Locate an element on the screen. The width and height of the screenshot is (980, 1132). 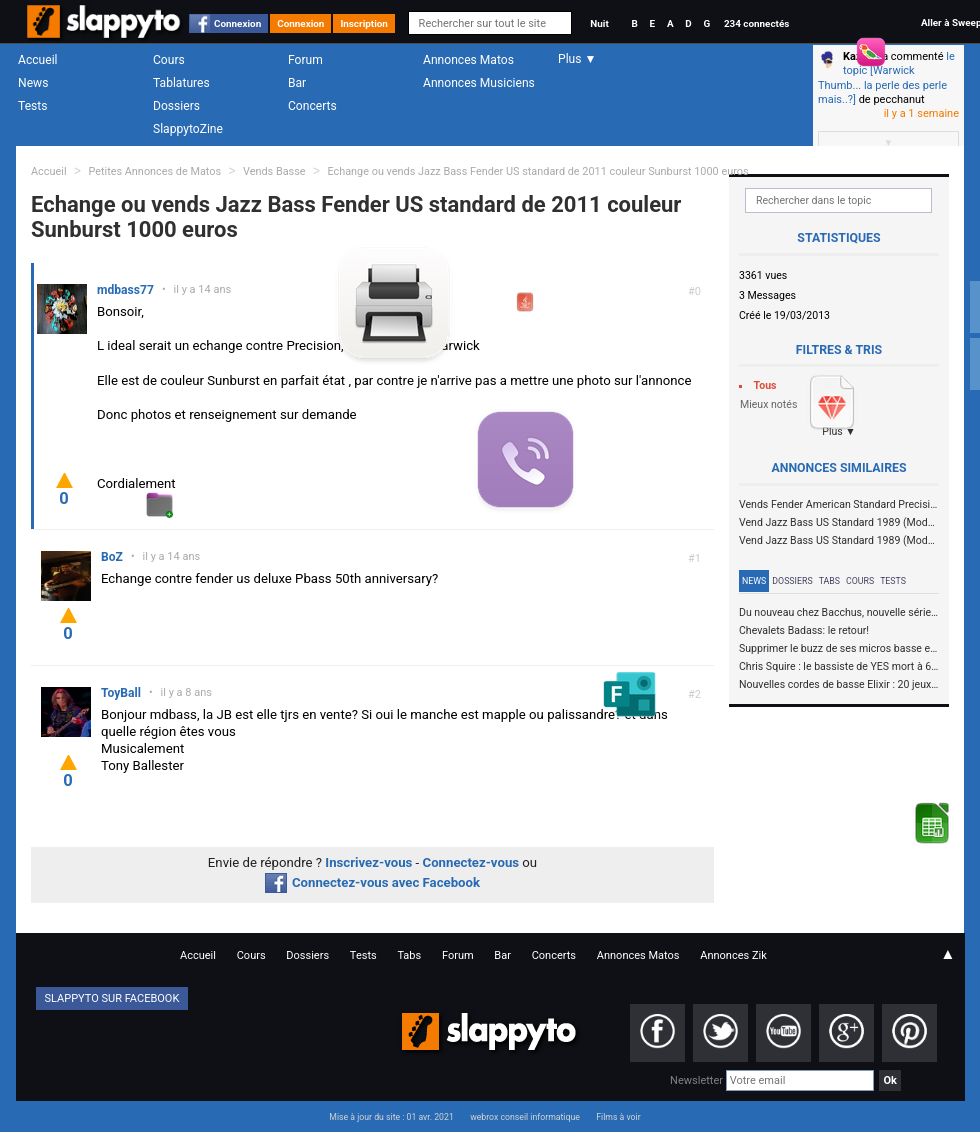
open microsoft forms app is located at coordinates (629, 694).